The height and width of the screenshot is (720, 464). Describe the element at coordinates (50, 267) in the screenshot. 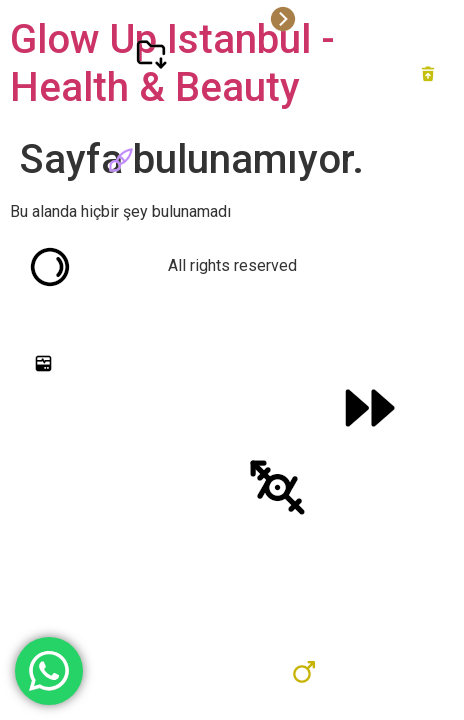

I see `apply inner shadow effect to the right side` at that location.